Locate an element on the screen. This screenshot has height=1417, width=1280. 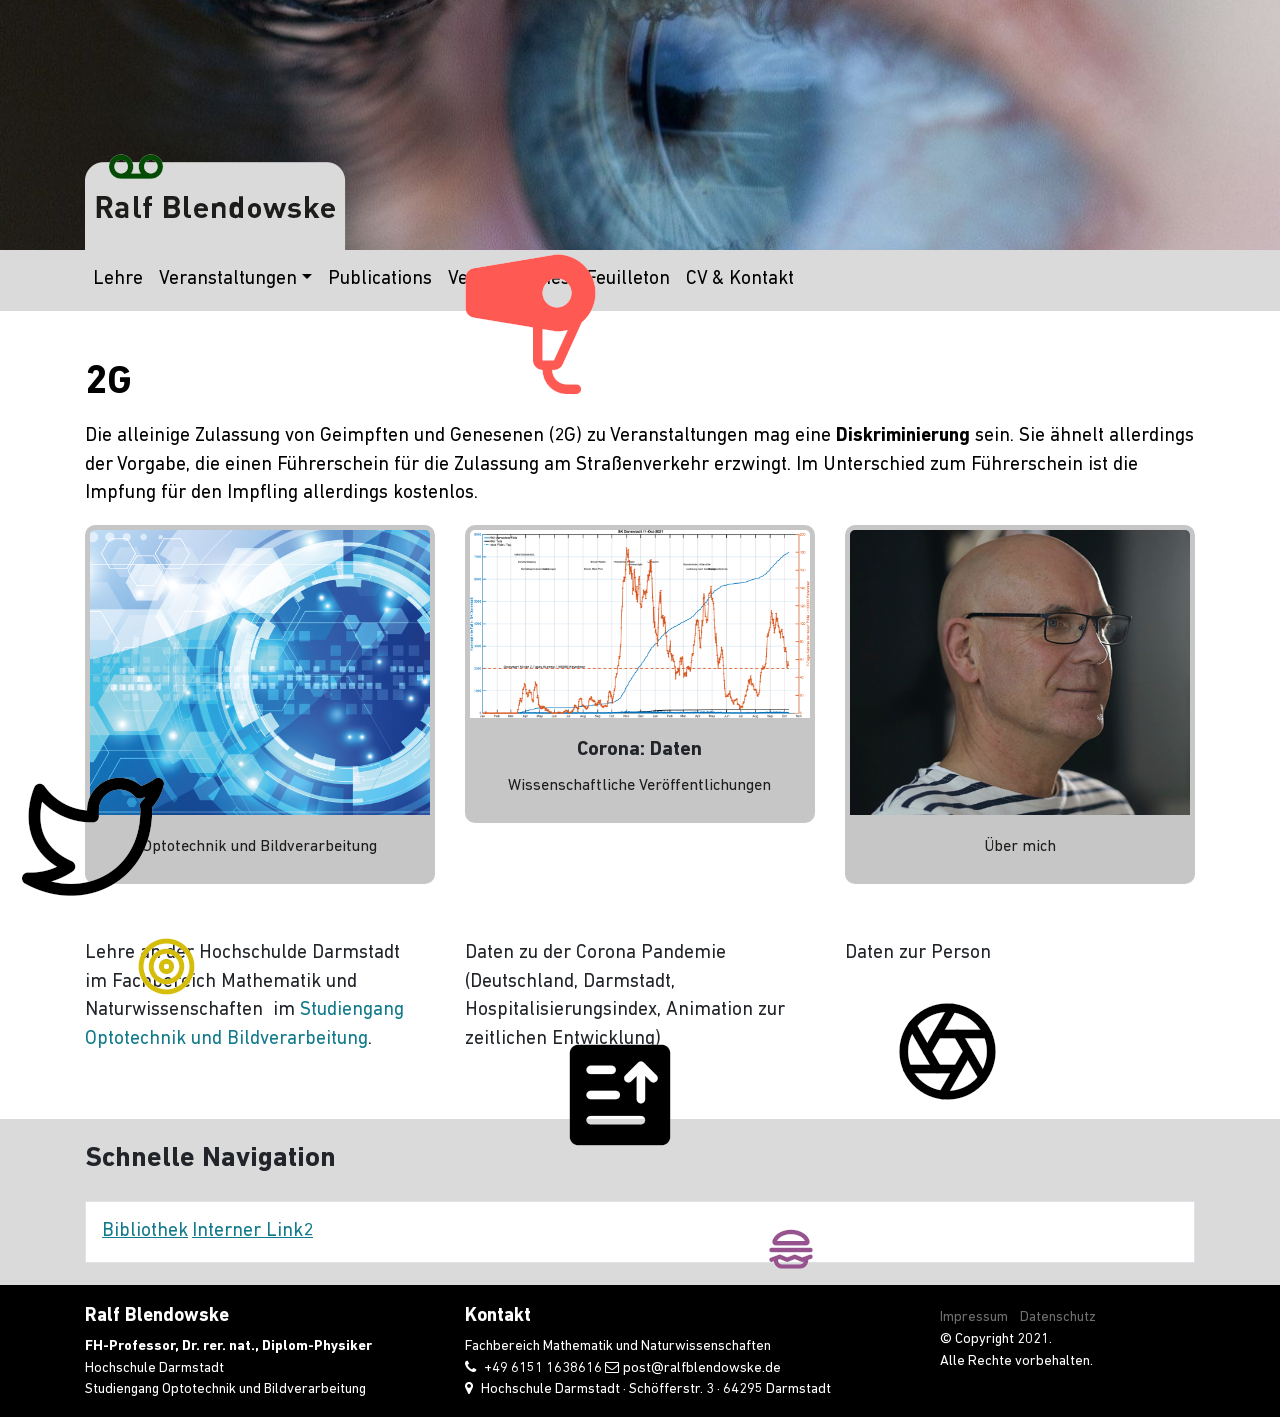
access your voicemail messages is located at coordinates (136, 168).